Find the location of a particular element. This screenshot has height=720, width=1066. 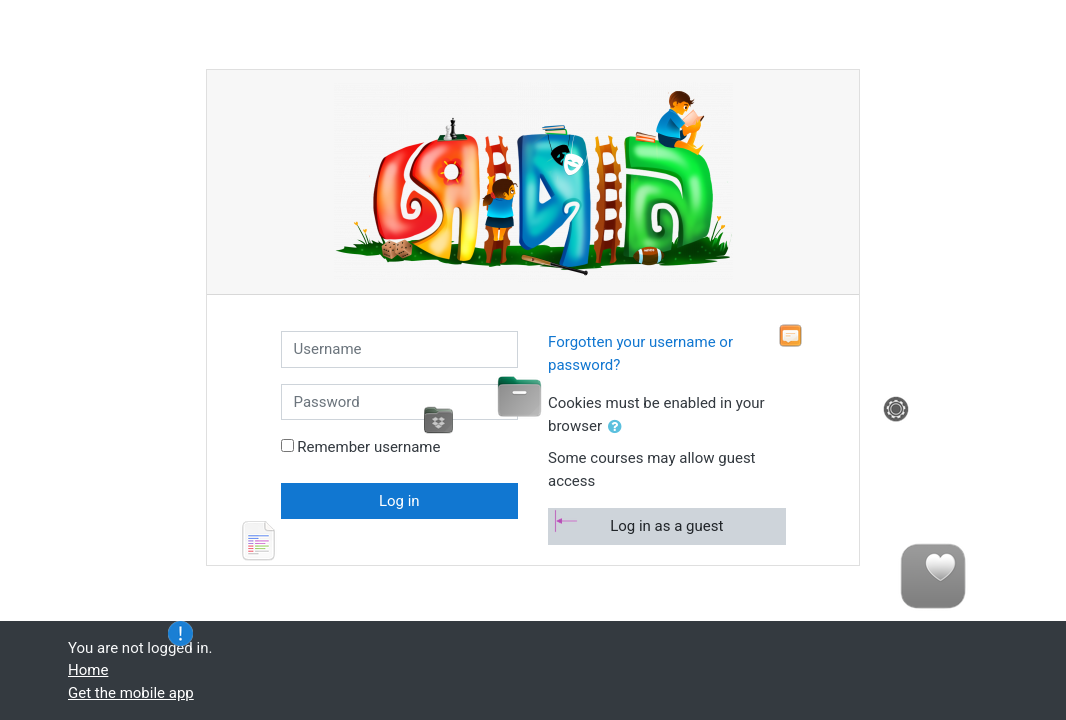

open the file manager application is located at coordinates (519, 396).